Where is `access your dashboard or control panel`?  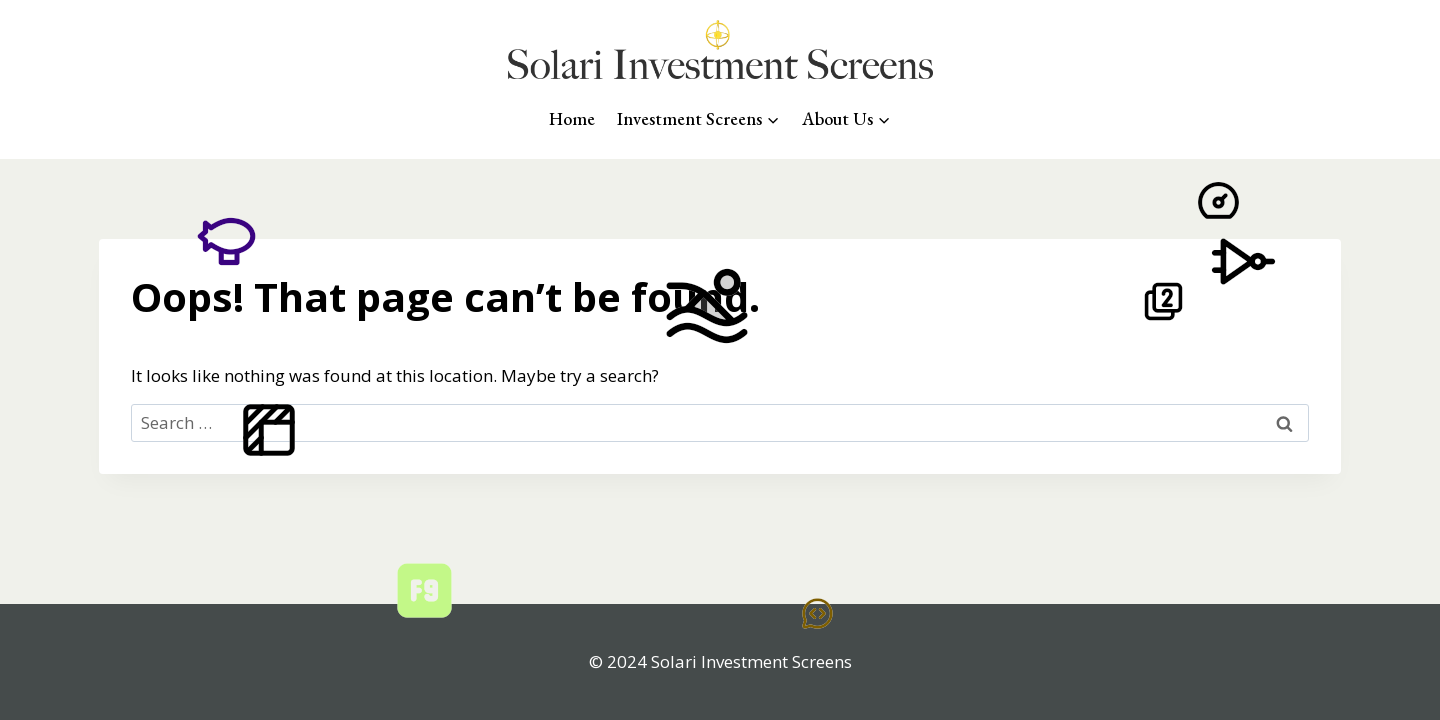
access your dashboard or control panel is located at coordinates (1218, 200).